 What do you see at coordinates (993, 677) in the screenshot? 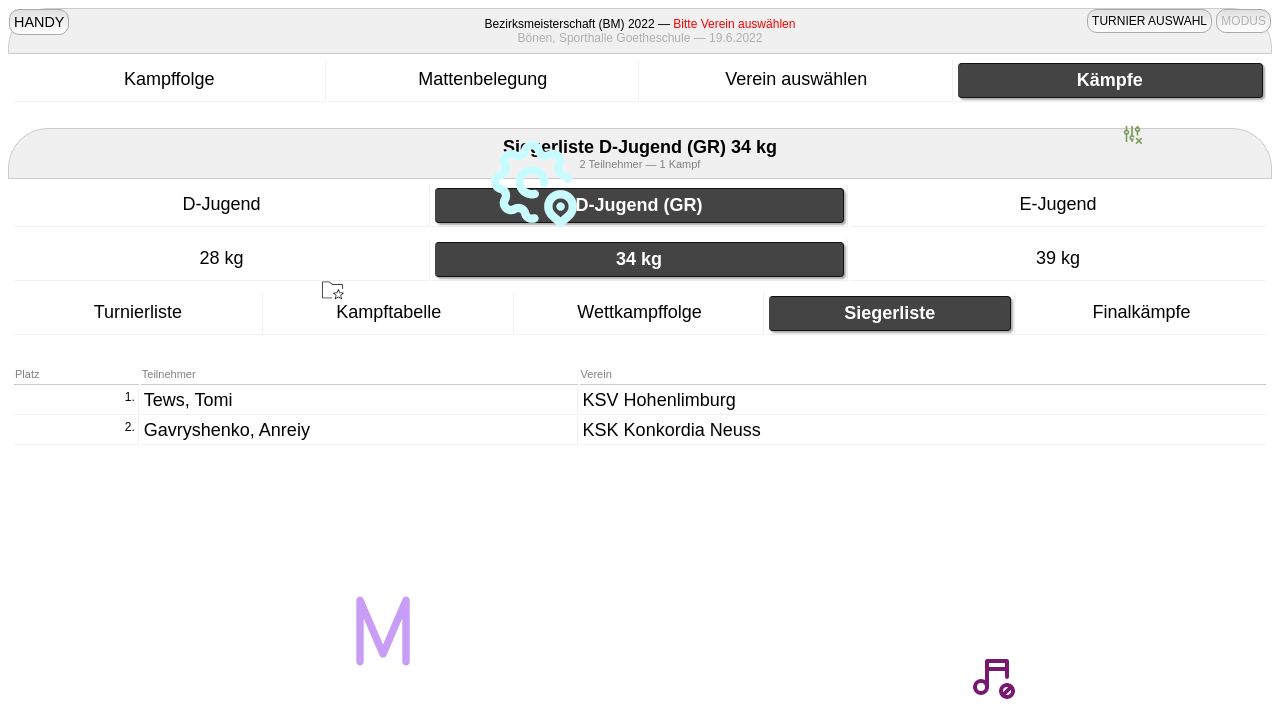
I see `cancel or stop music playback` at bounding box center [993, 677].